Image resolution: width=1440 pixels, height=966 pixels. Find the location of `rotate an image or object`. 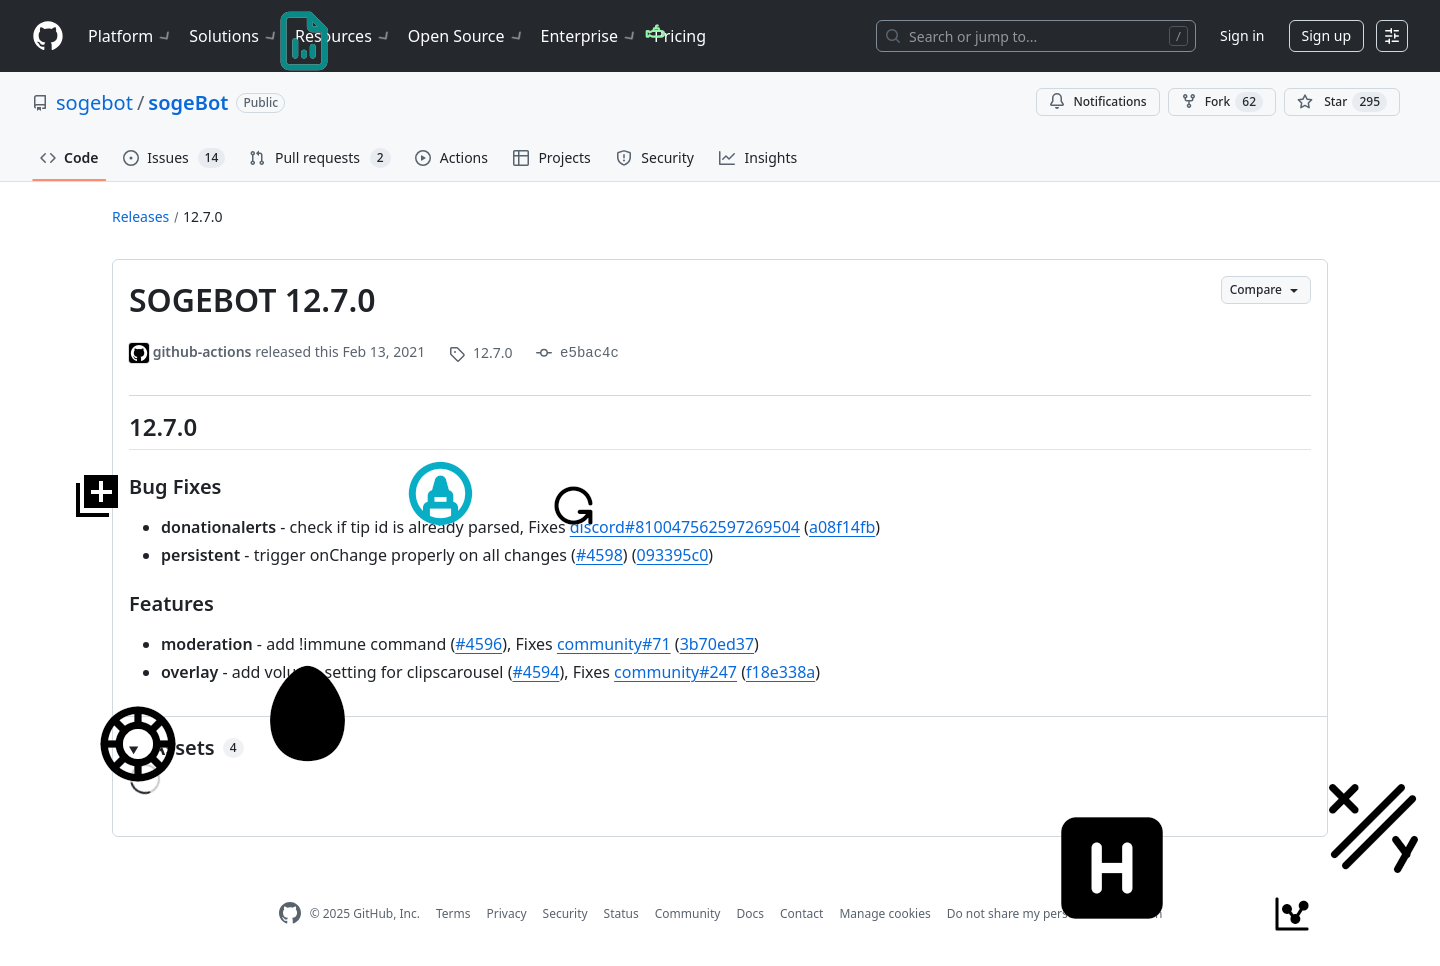

rotate an image or object is located at coordinates (573, 505).